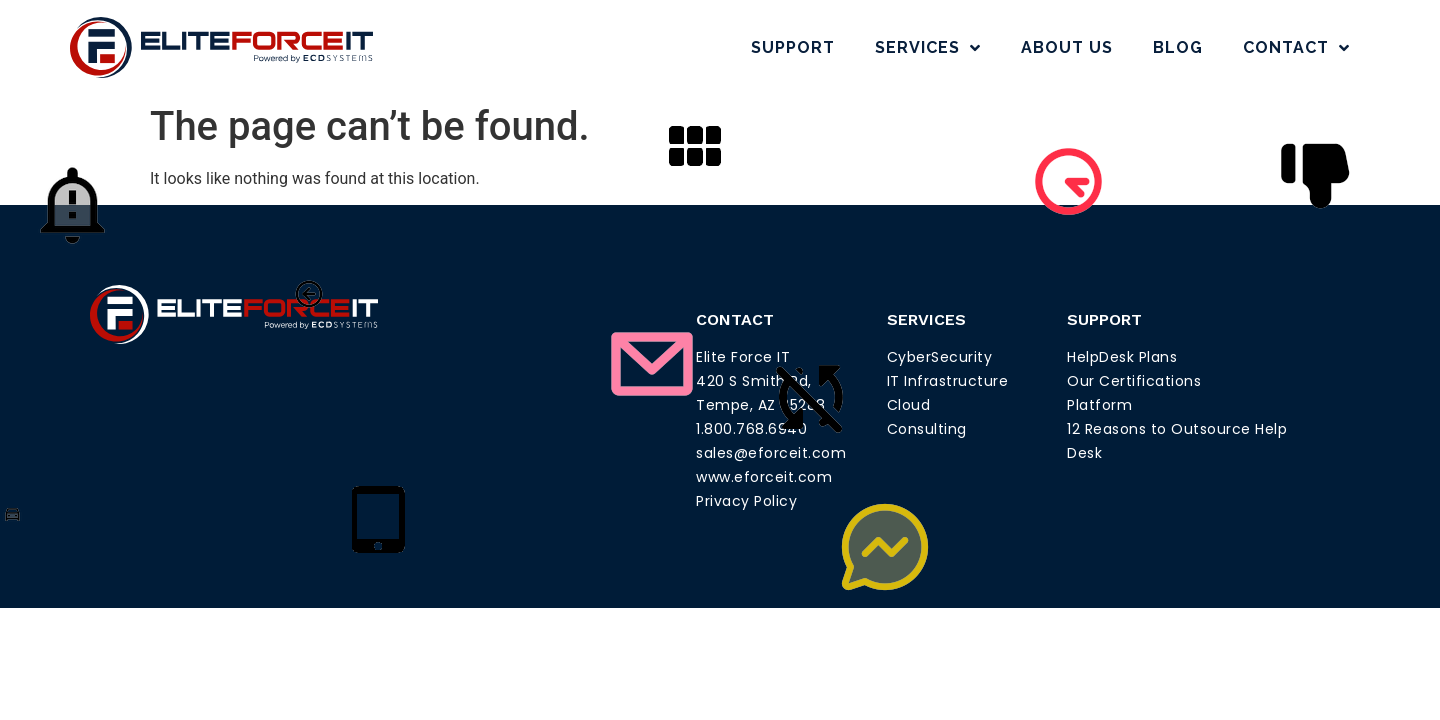 This screenshot has width=1440, height=720. What do you see at coordinates (885, 547) in the screenshot?
I see `open facebook messenger` at bounding box center [885, 547].